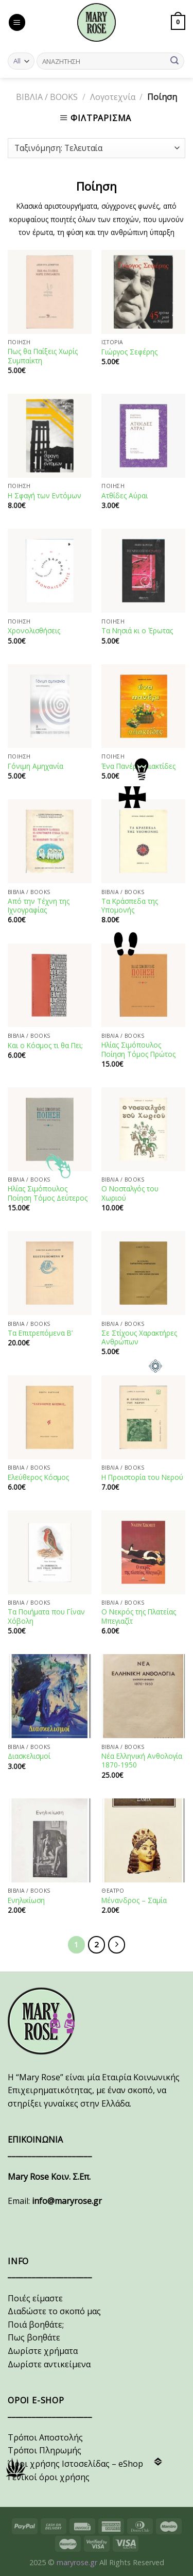  Describe the element at coordinates (126, 944) in the screenshot. I see `view walking directions or route history` at that location.